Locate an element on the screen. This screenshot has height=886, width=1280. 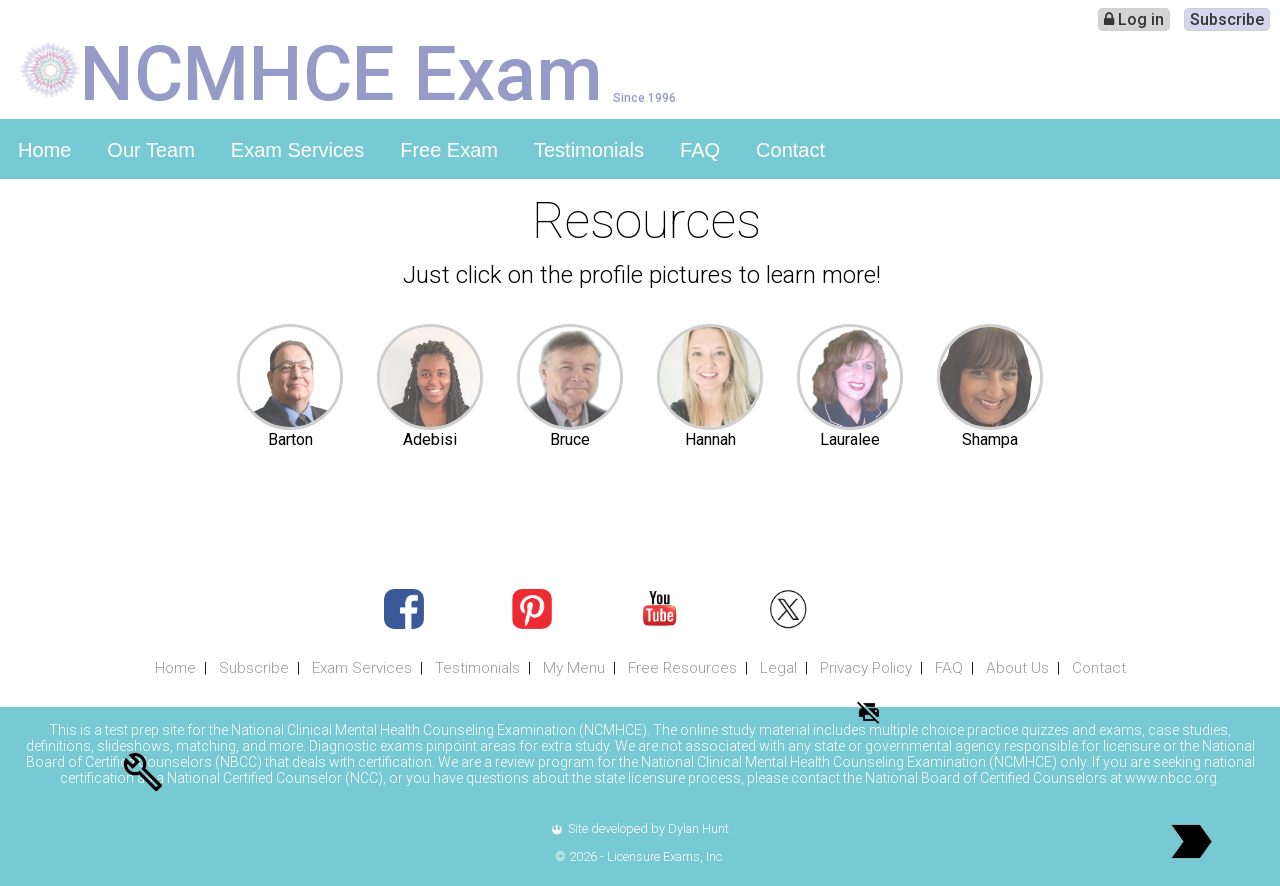
mark message as important is located at coordinates (1190, 841).